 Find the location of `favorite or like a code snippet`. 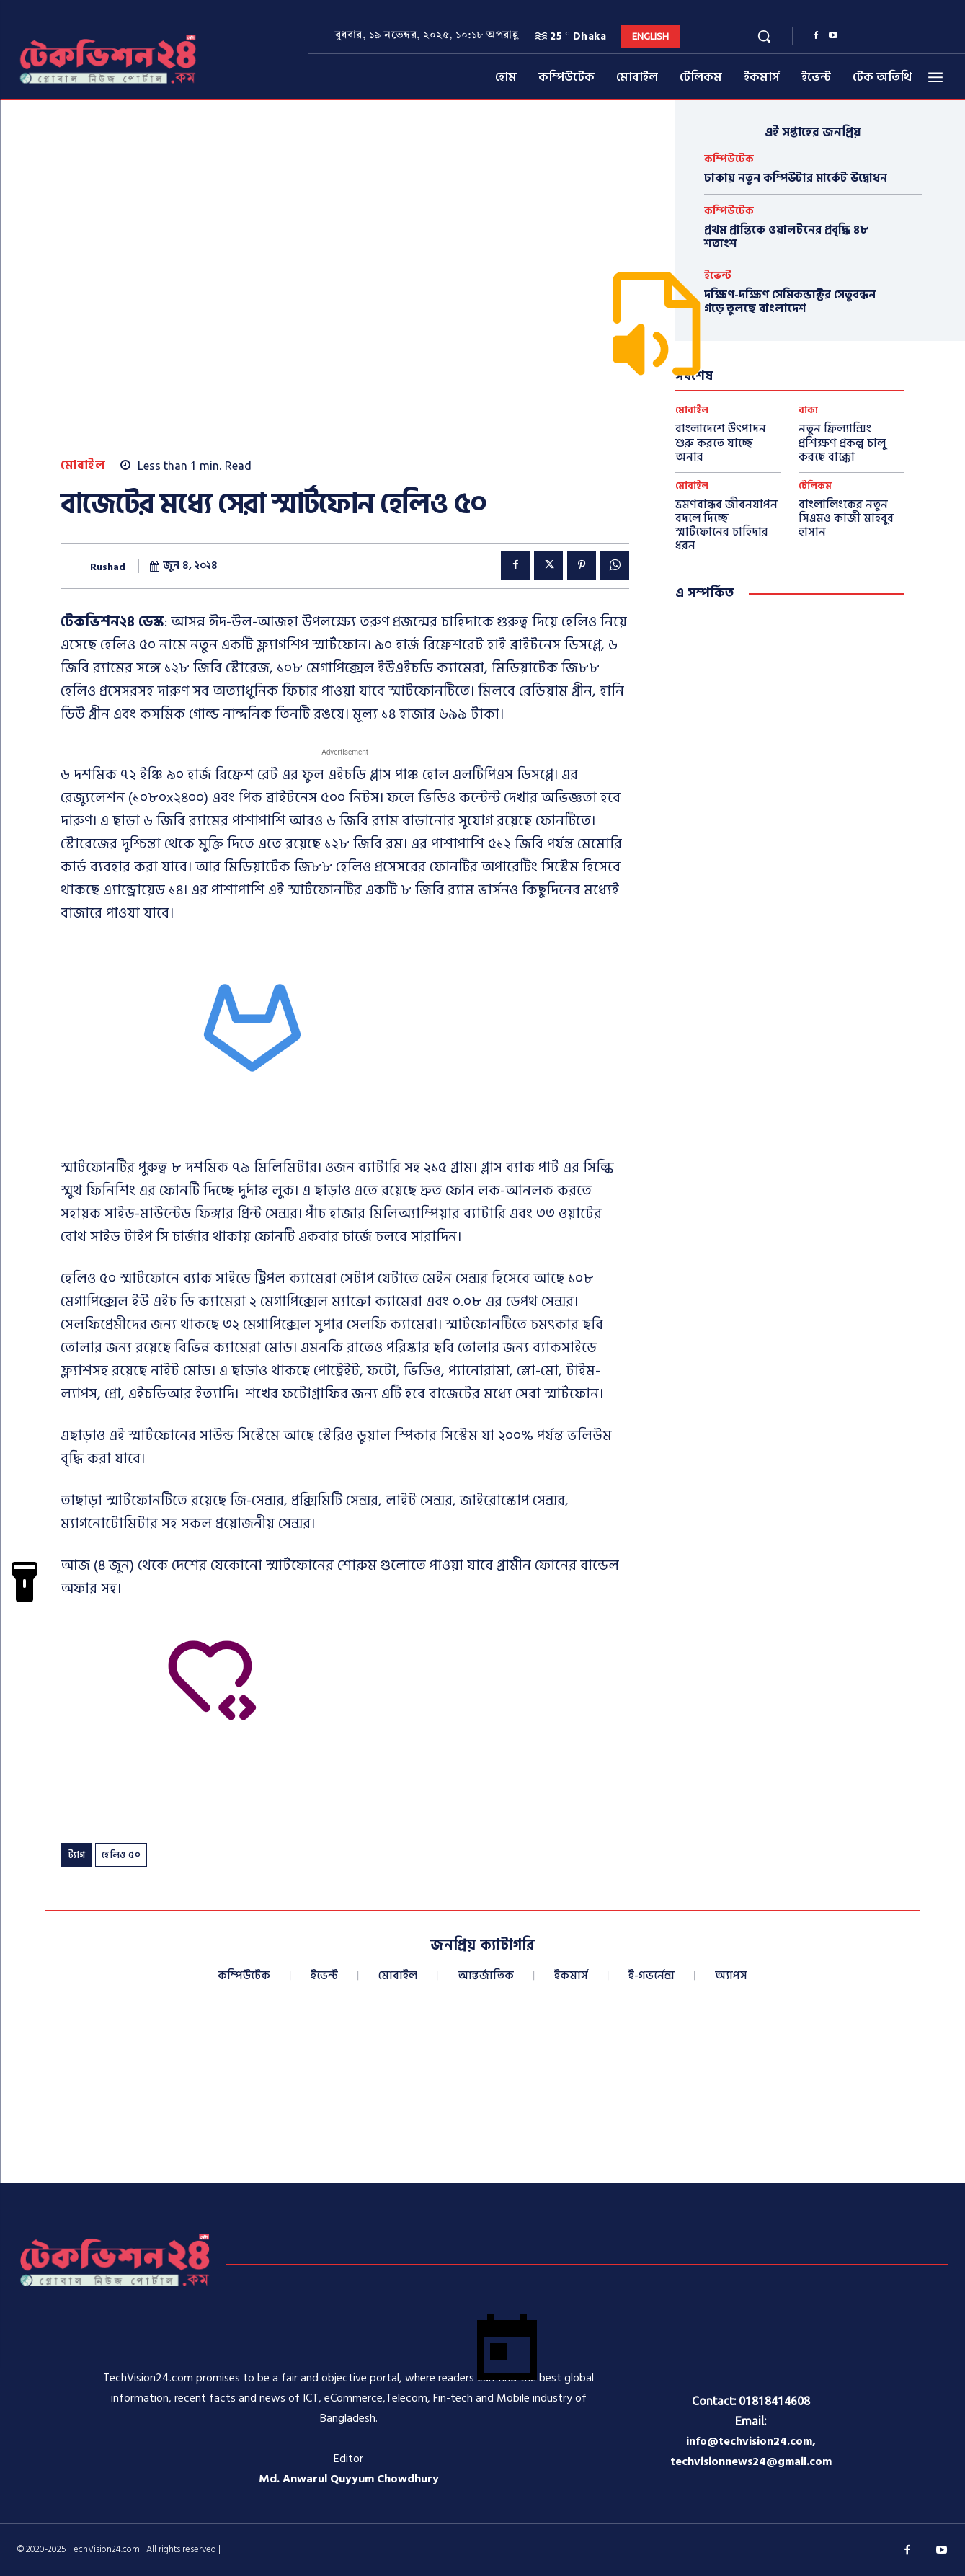

favorite or like a code snippet is located at coordinates (210, 1678).